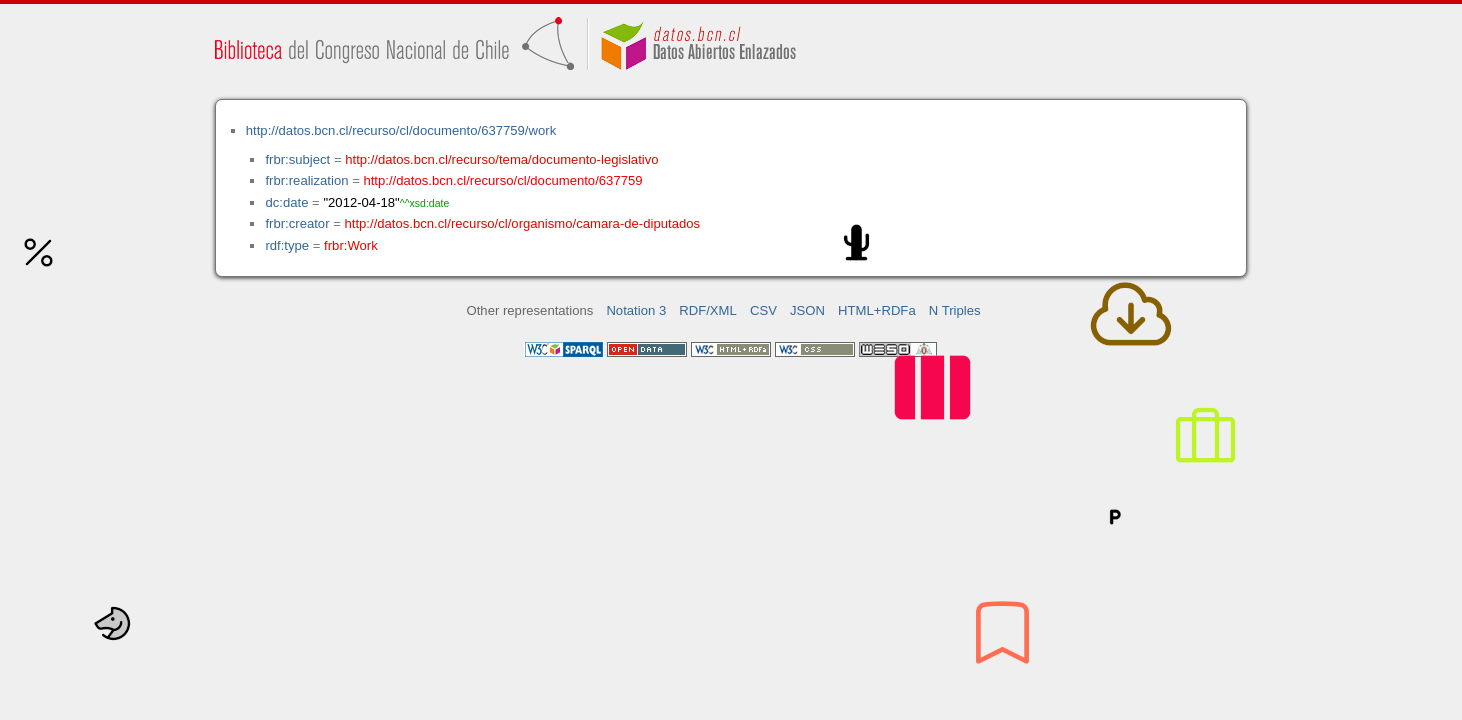 The image size is (1462, 720). Describe the element at coordinates (113, 623) in the screenshot. I see `access equestrian or horse-related features` at that location.